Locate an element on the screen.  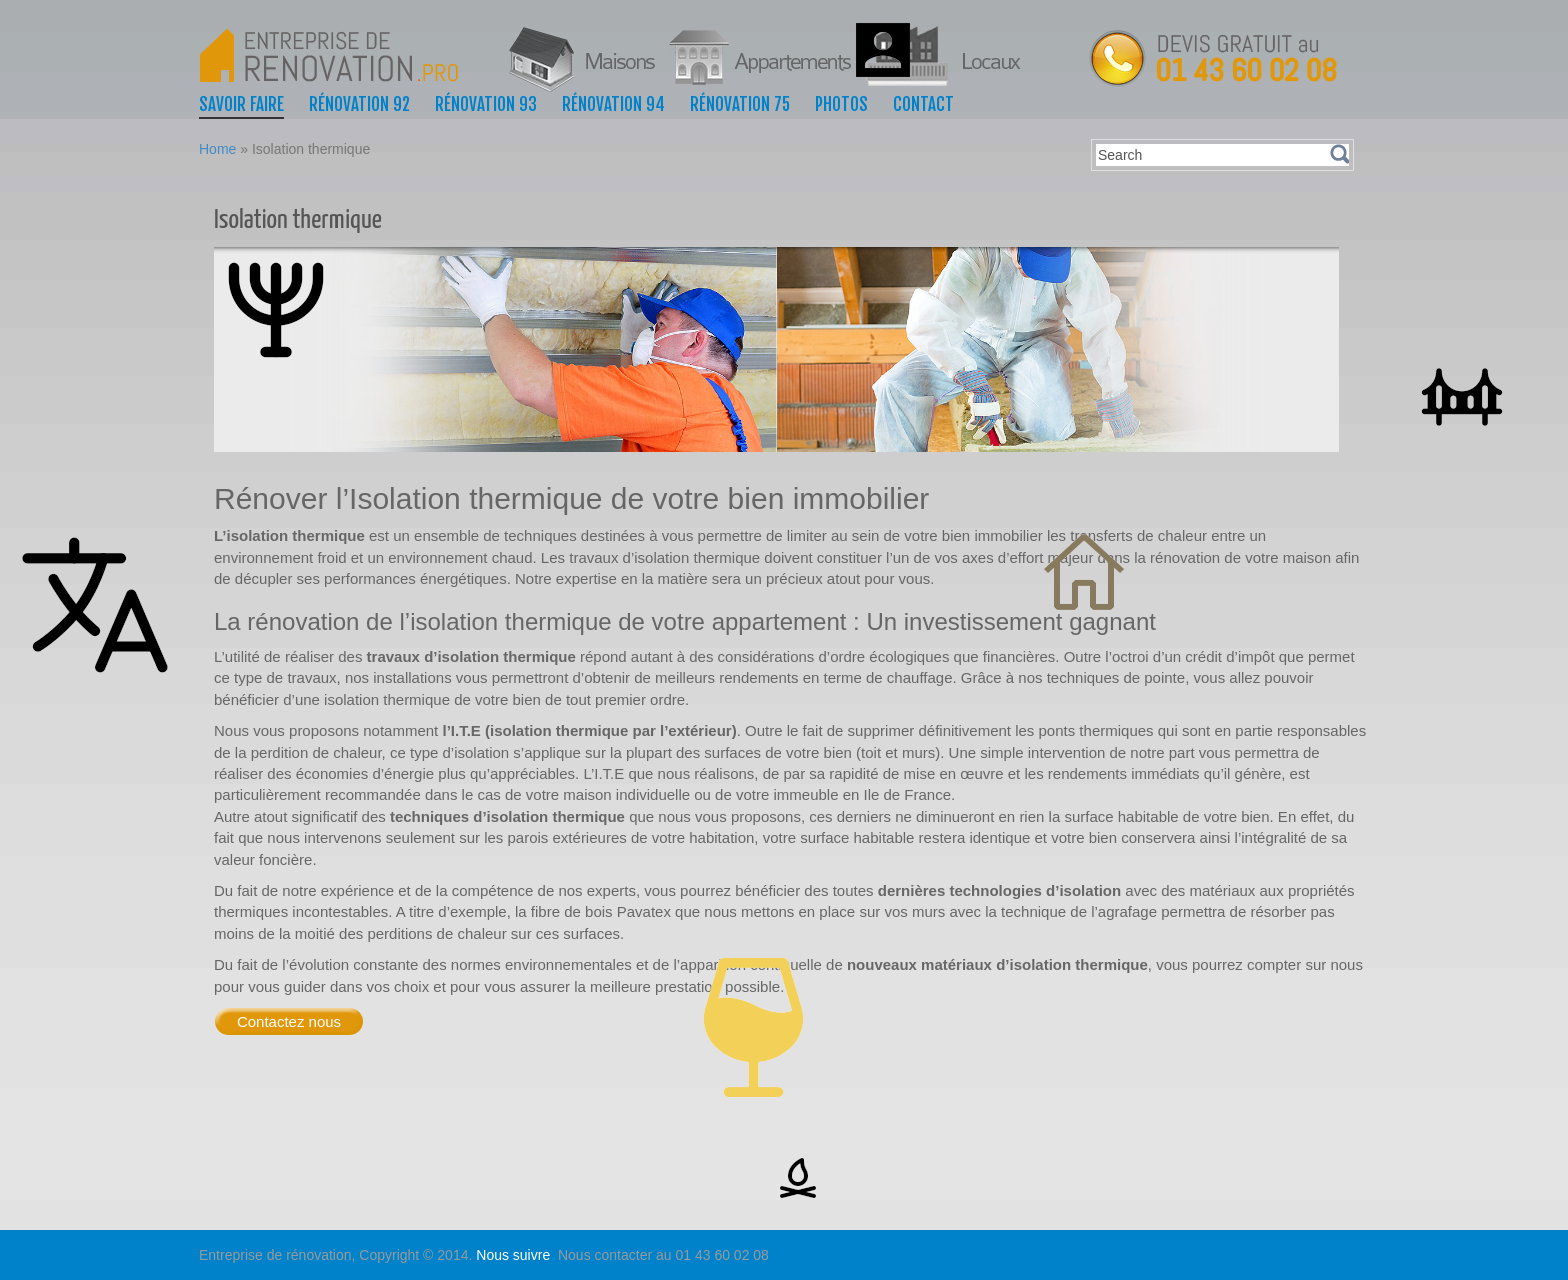
browse wine or beverage options is located at coordinates (753, 1022).